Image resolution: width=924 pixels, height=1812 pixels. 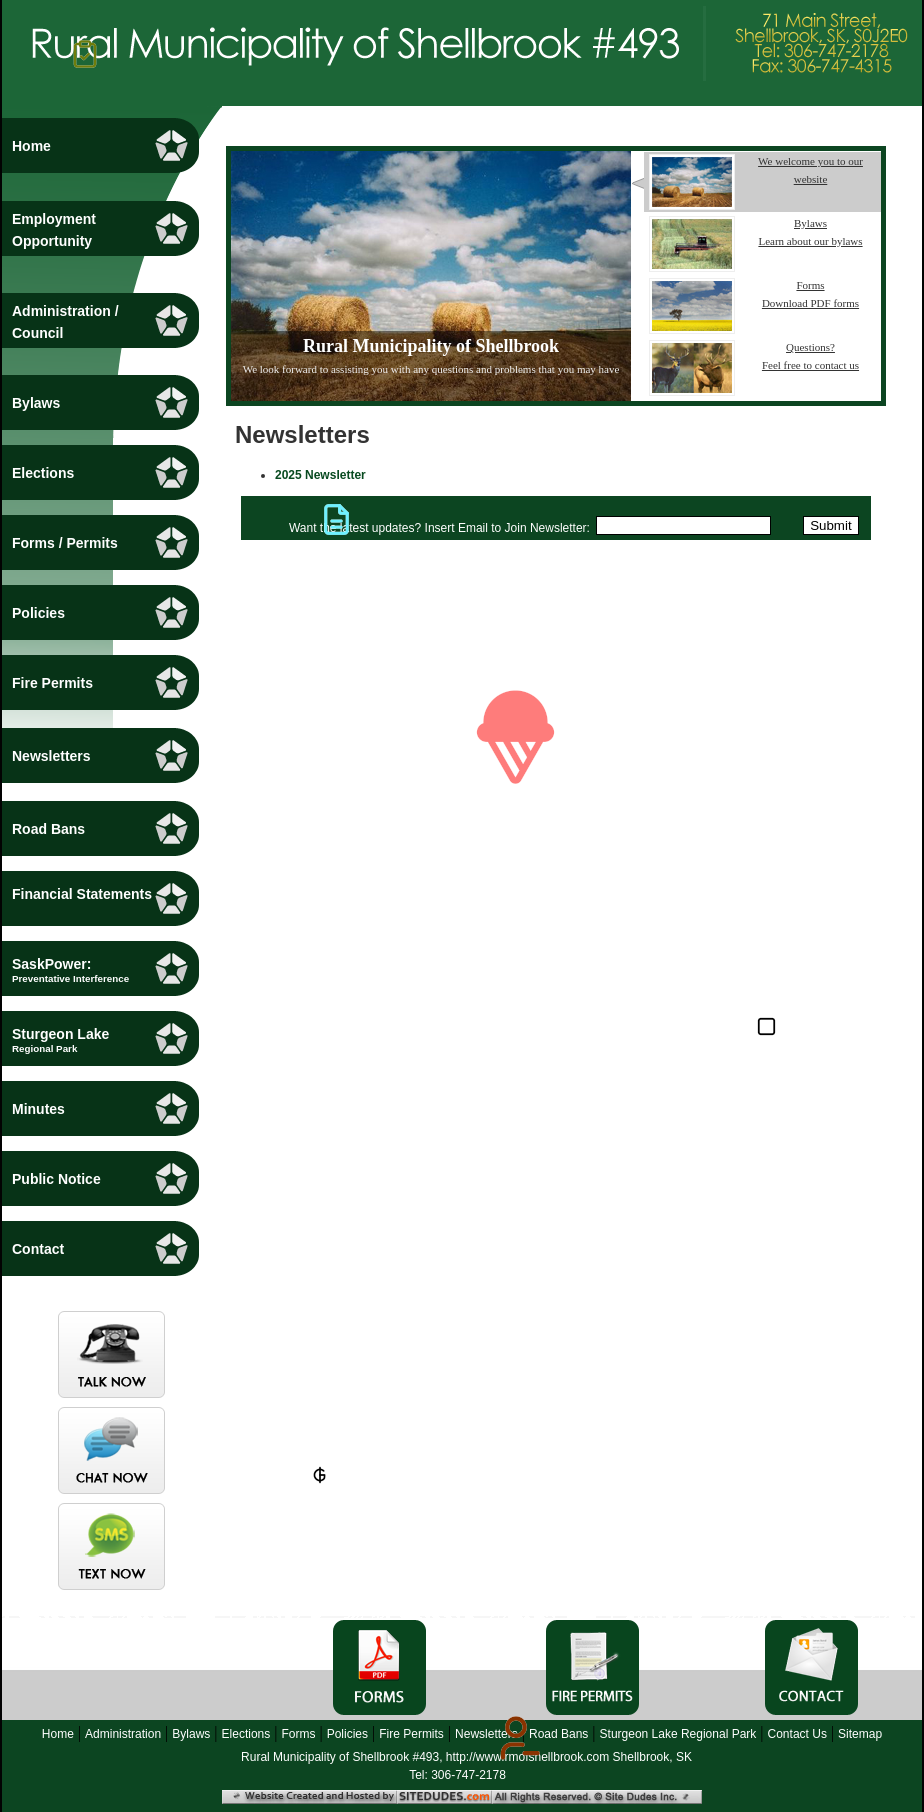 I want to click on mark task as complete, so click(x=85, y=54).